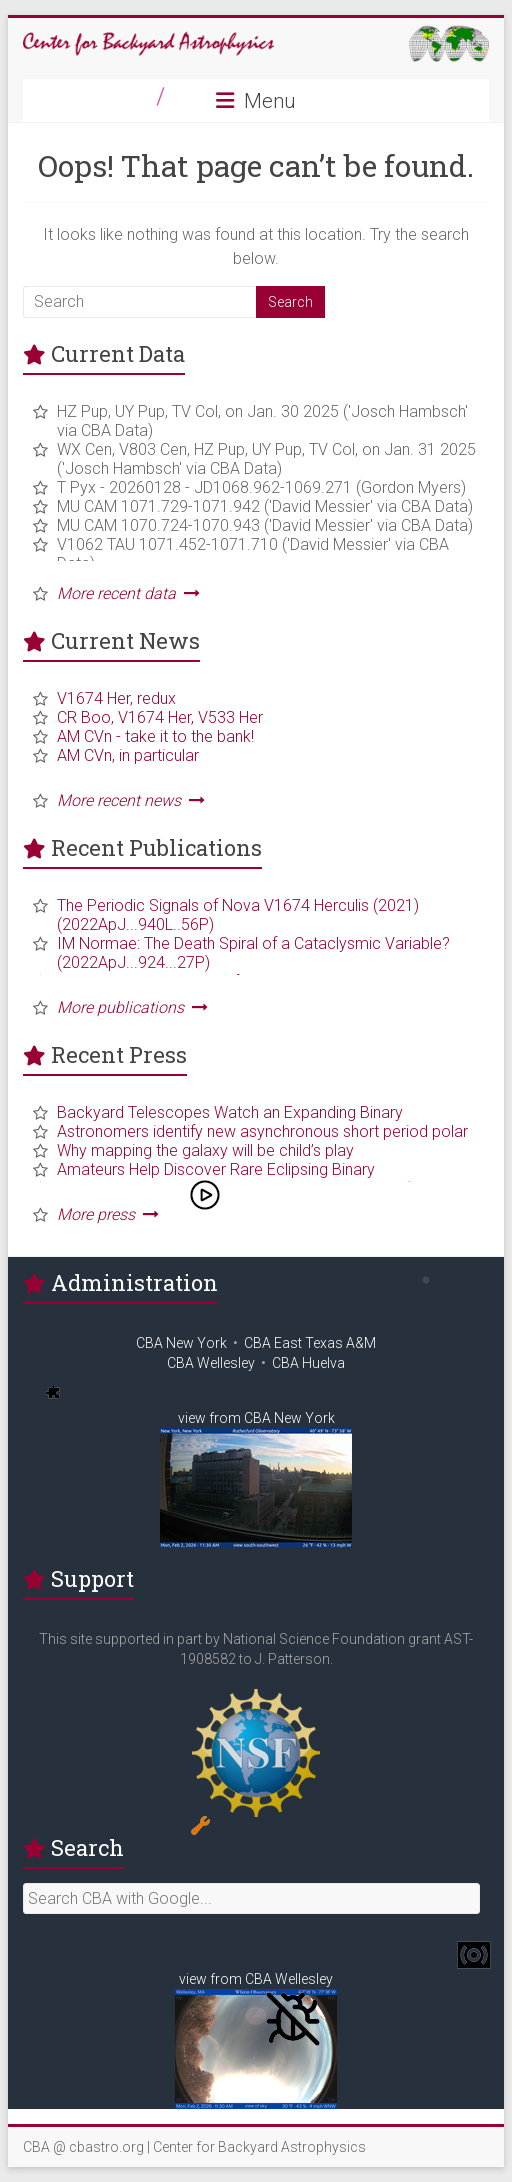  I want to click on access plugins or extensions, so click(53, 1392).